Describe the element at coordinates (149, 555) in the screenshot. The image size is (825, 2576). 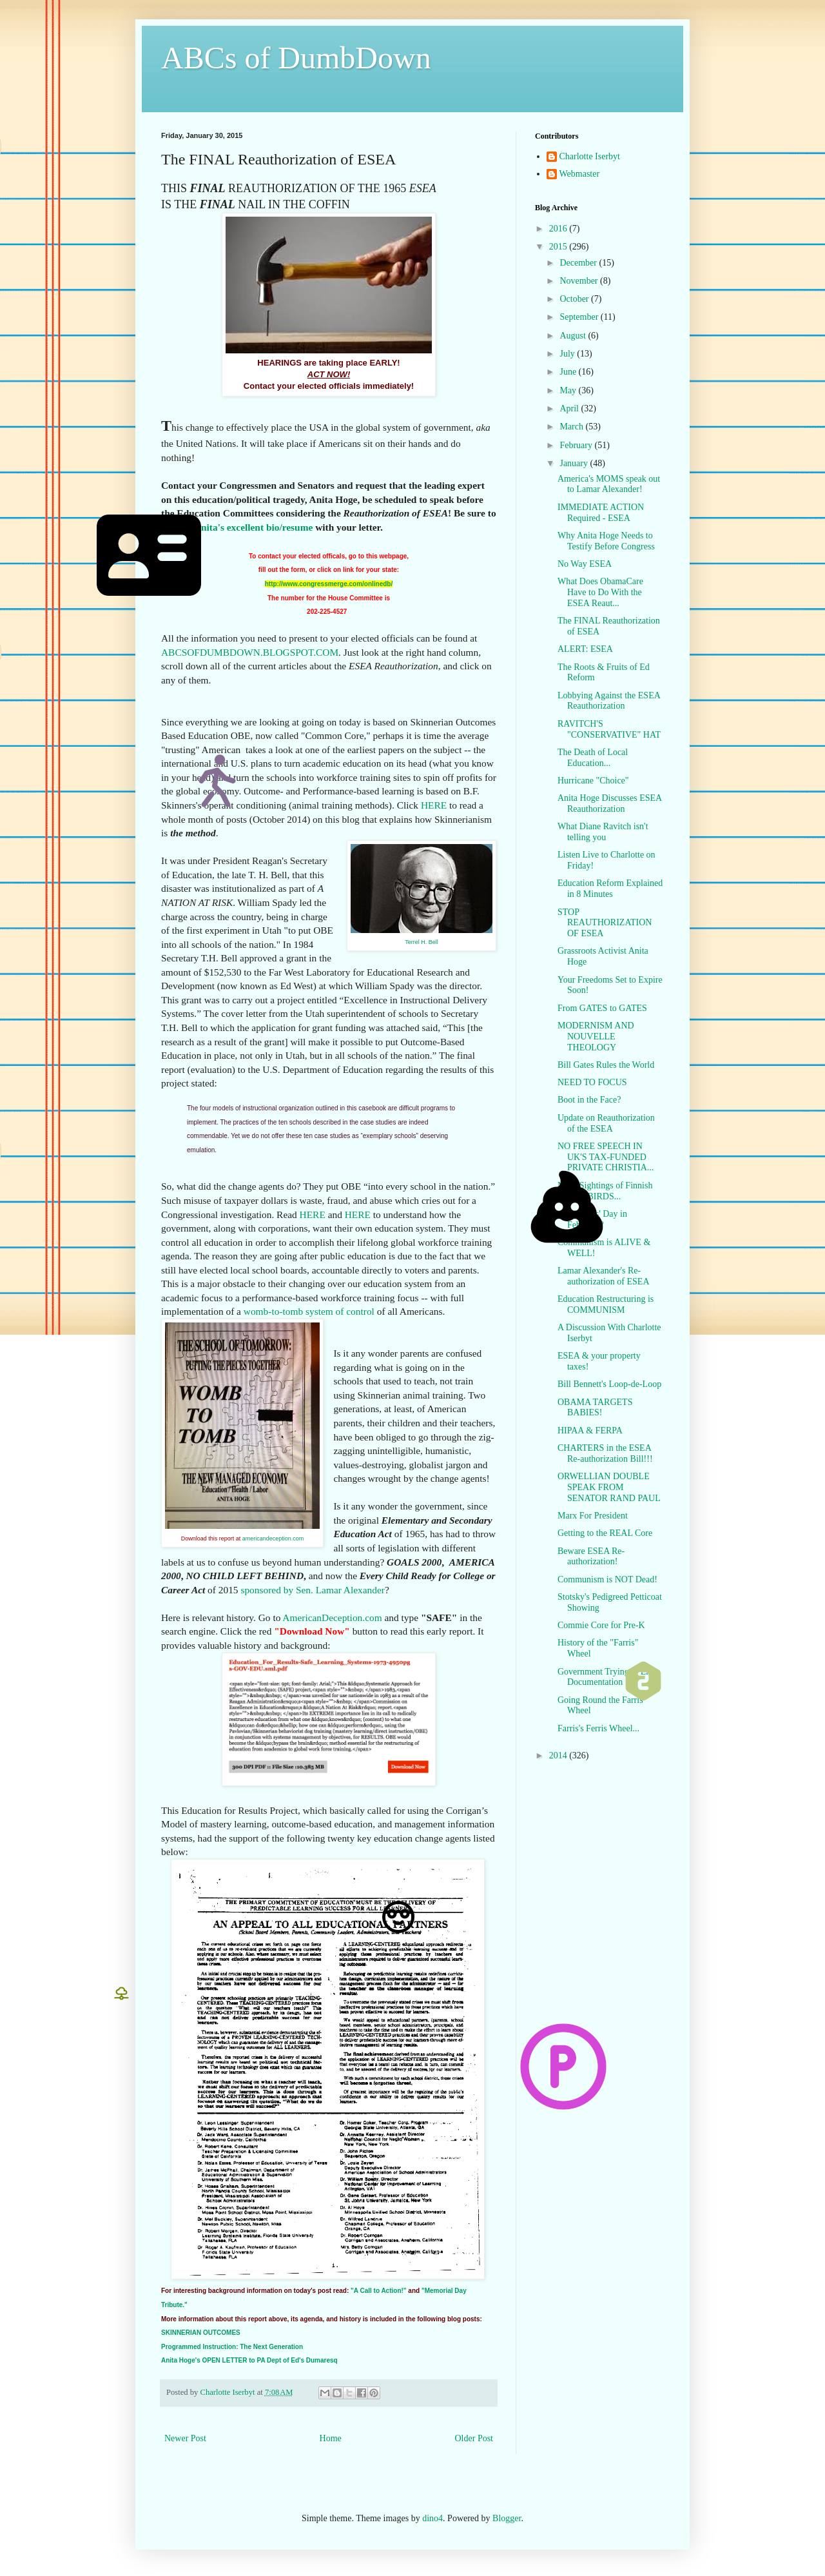
I see `view contact details` at that location.